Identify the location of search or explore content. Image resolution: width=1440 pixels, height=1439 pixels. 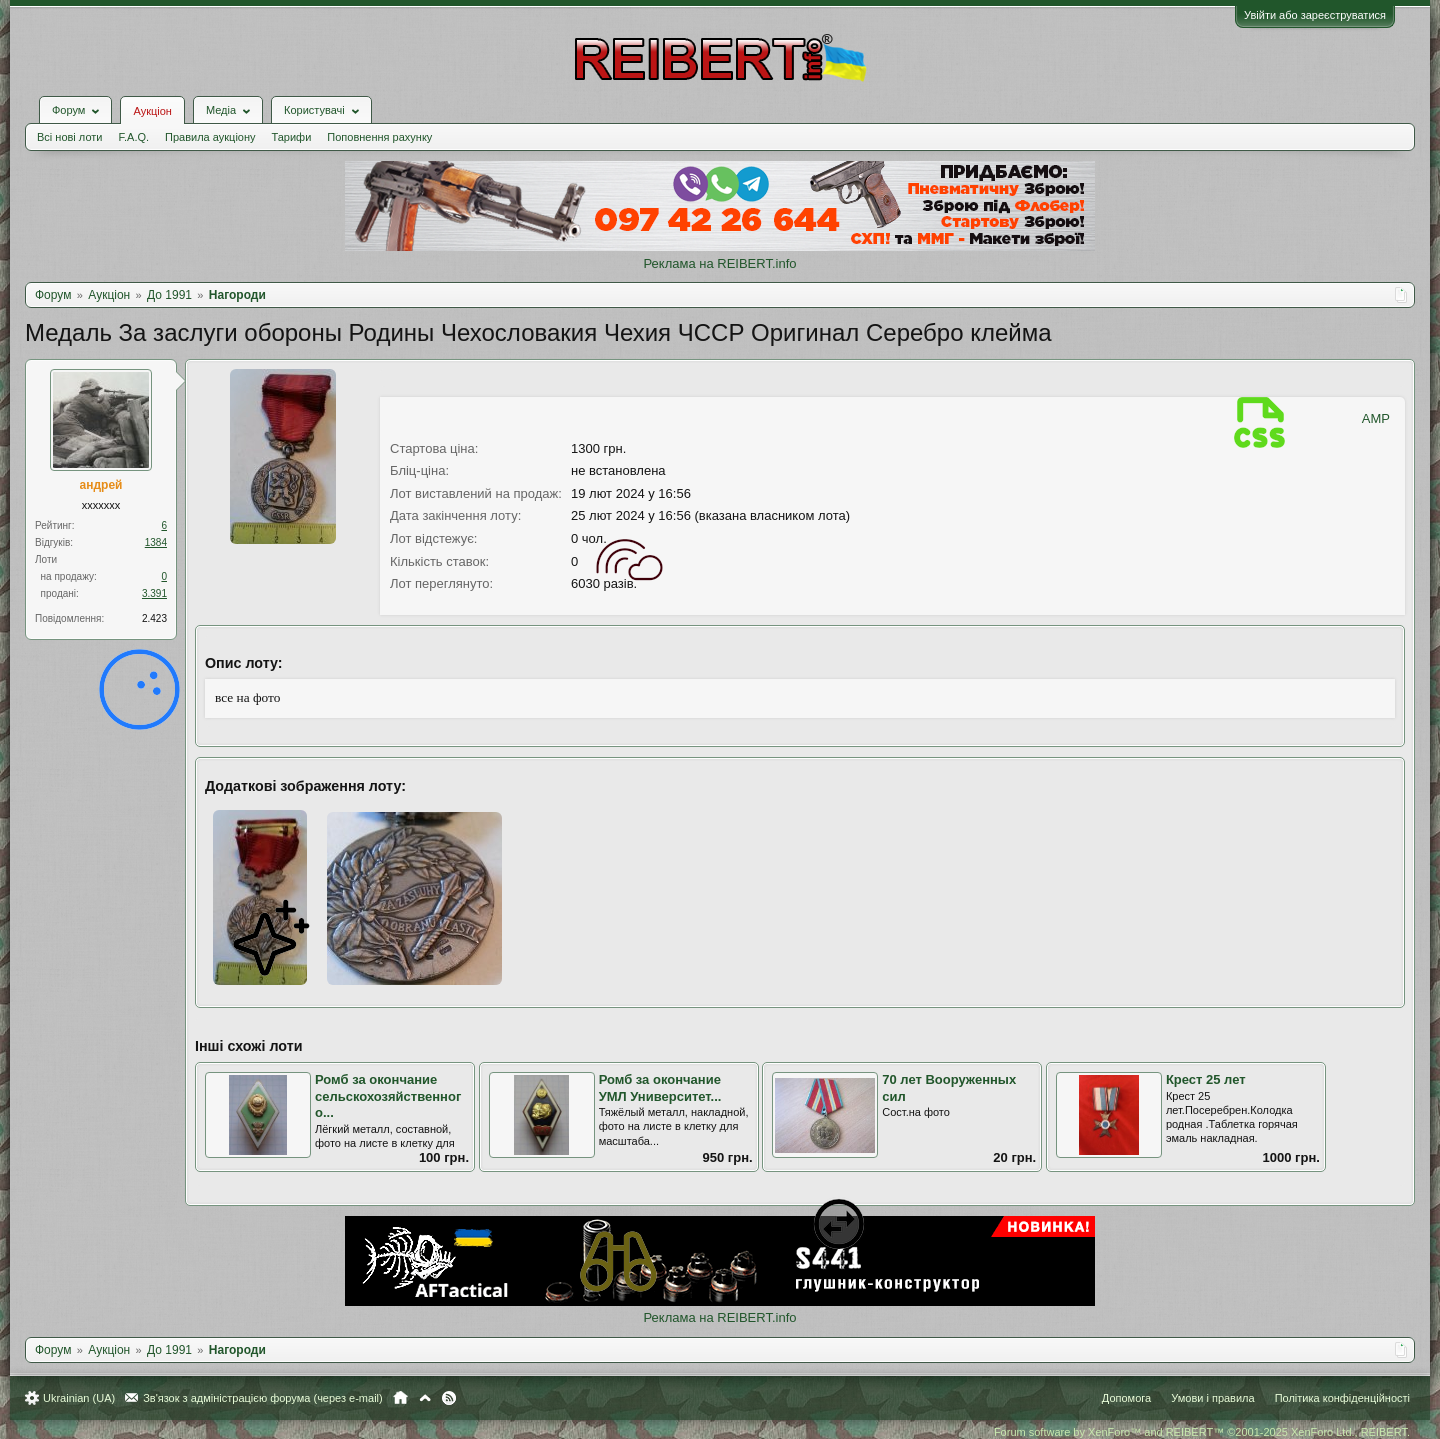
(618, 1261).